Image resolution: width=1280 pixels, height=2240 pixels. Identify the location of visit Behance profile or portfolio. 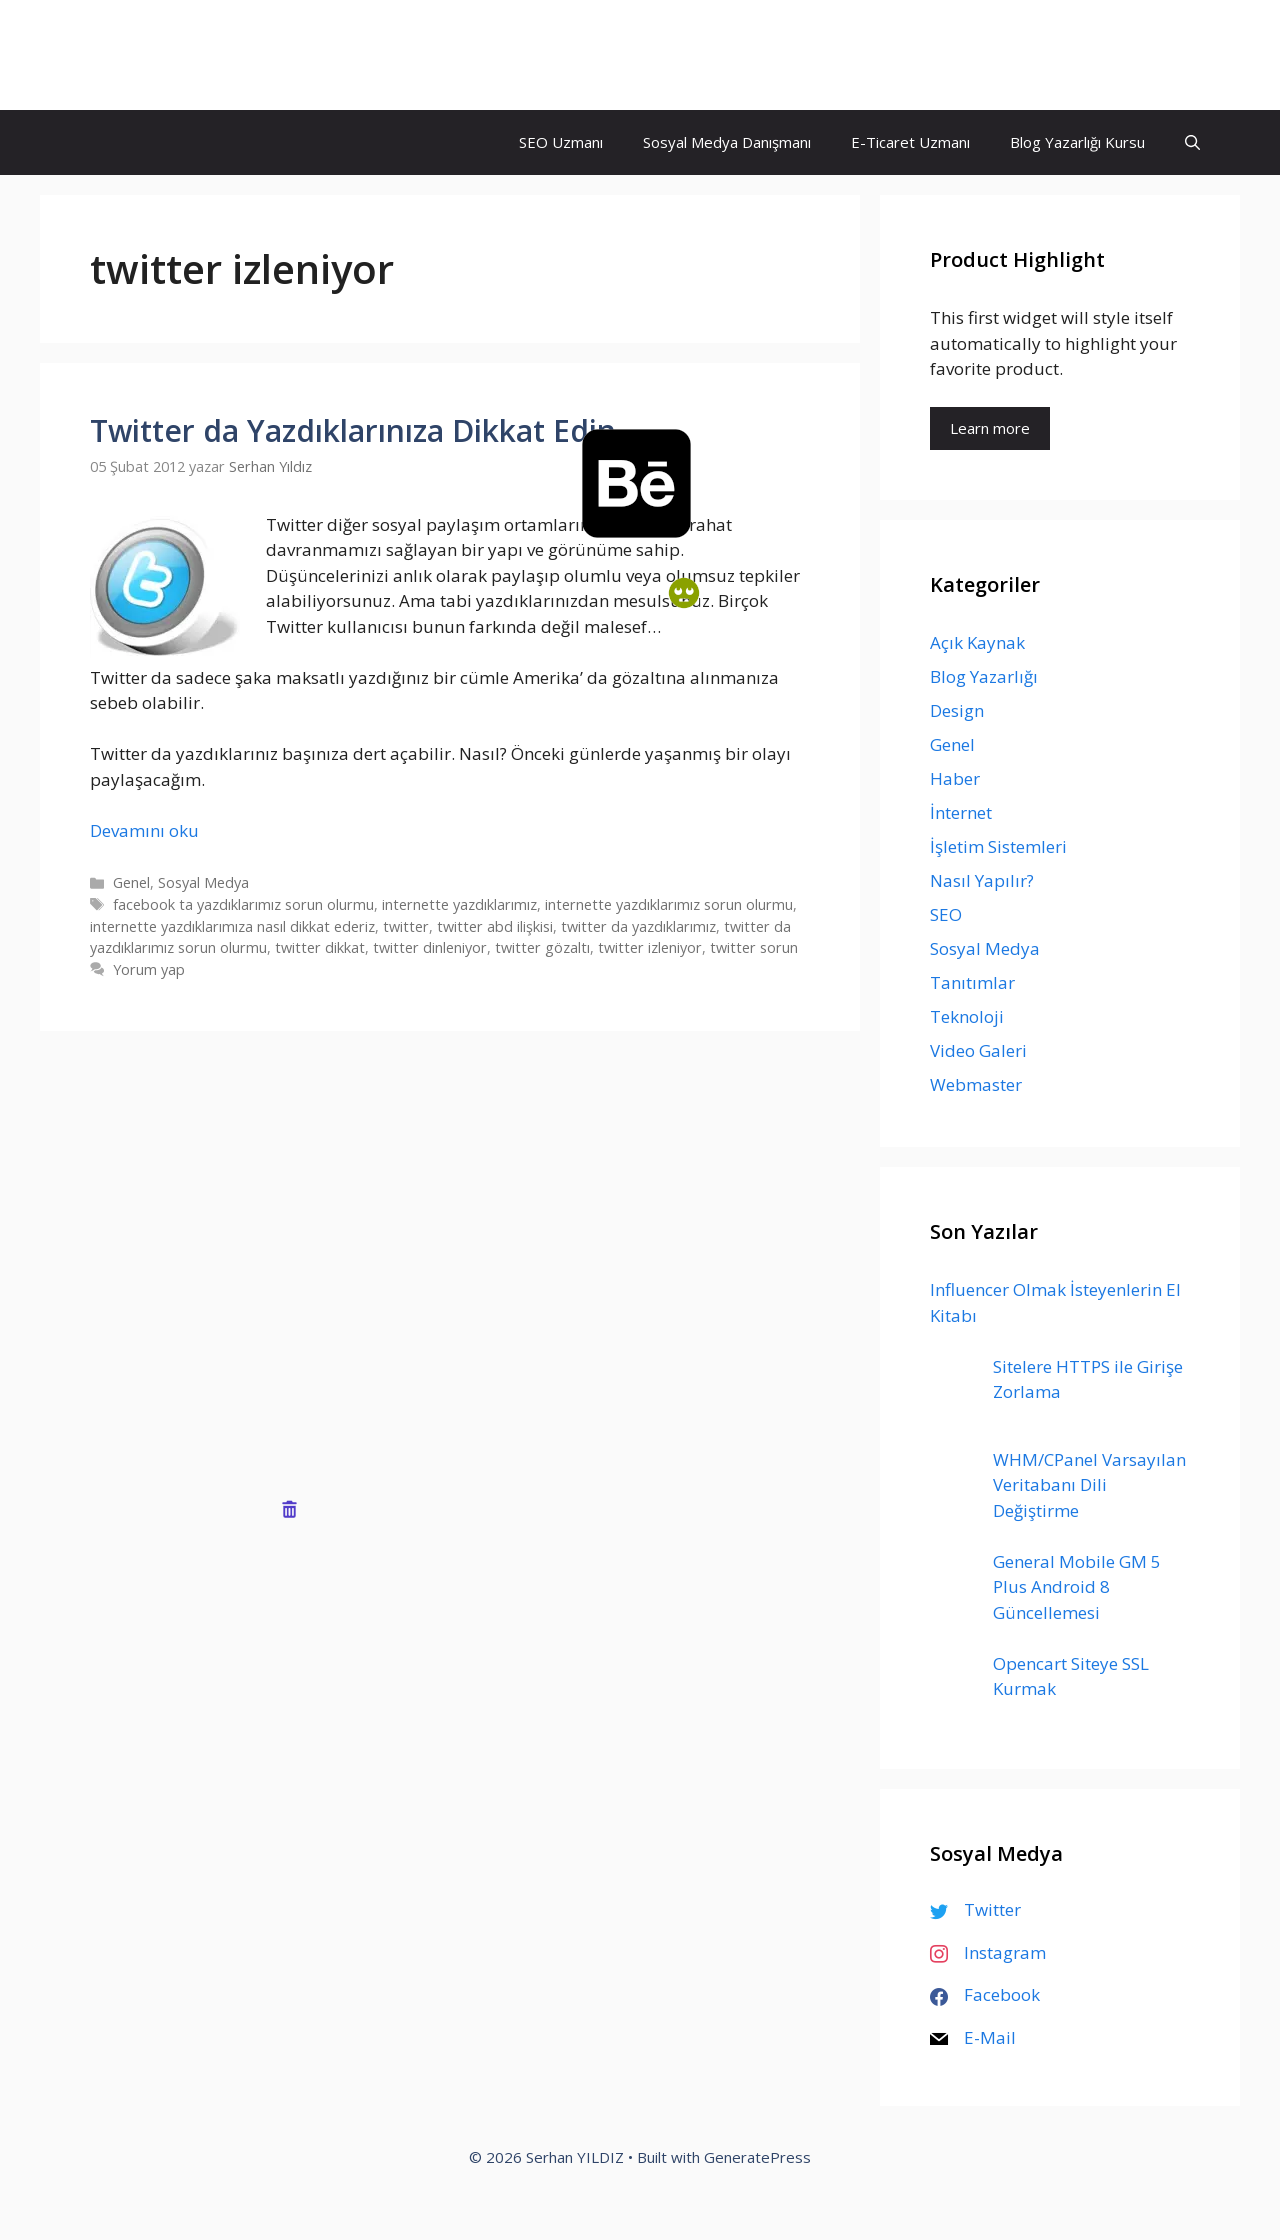
(636, 483).